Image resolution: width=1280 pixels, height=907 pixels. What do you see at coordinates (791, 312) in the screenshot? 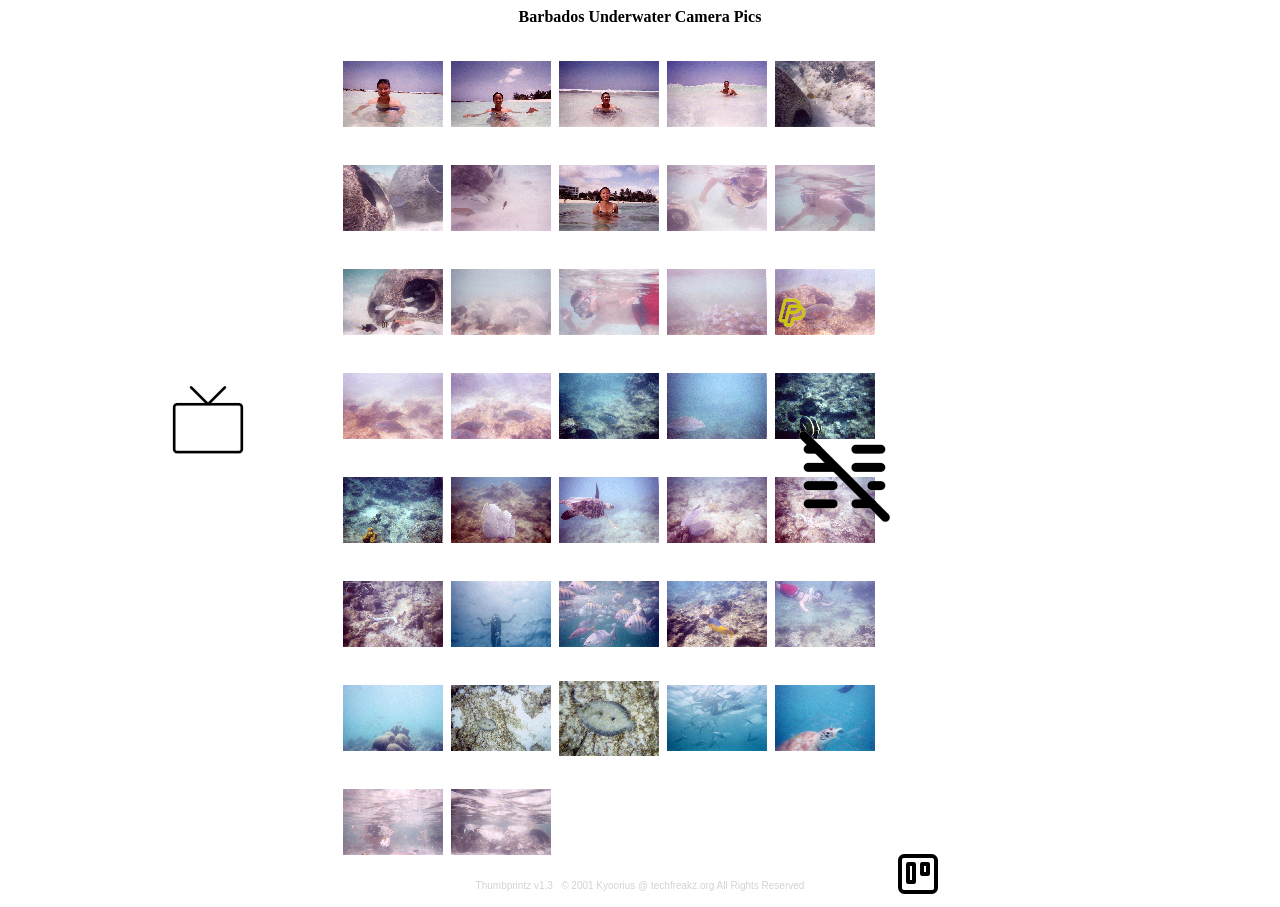
I see `pay with PayPal` at bounding box center [791, 312].